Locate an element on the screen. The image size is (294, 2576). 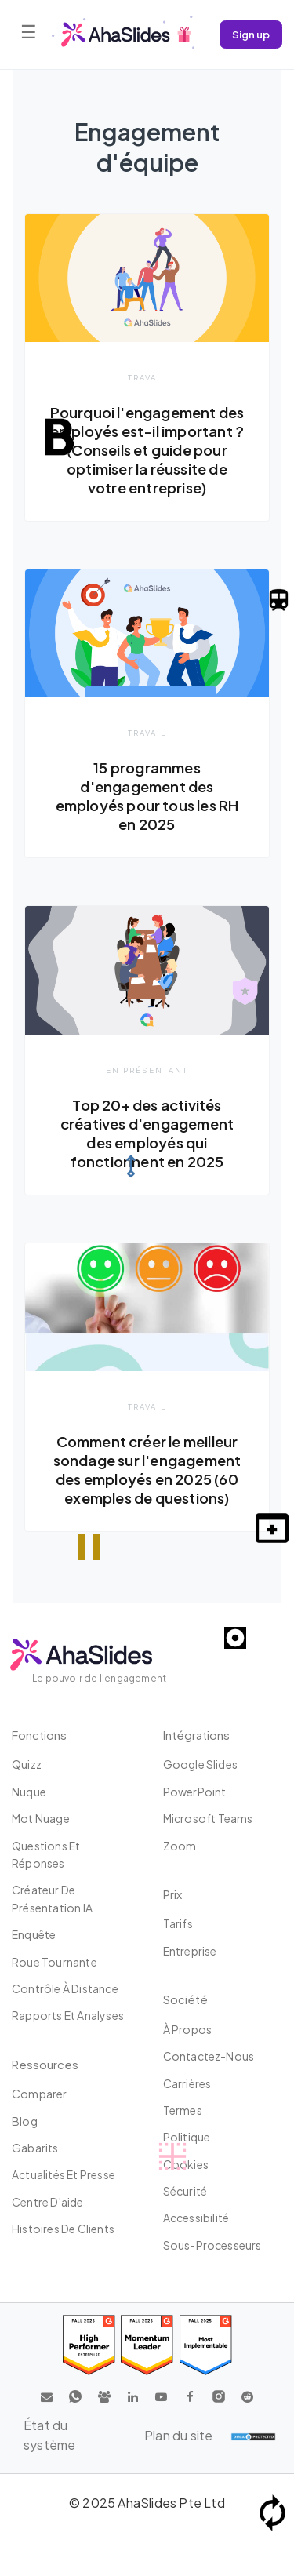
apply inner borders to selected cells is located at coordinates (172, 2156).